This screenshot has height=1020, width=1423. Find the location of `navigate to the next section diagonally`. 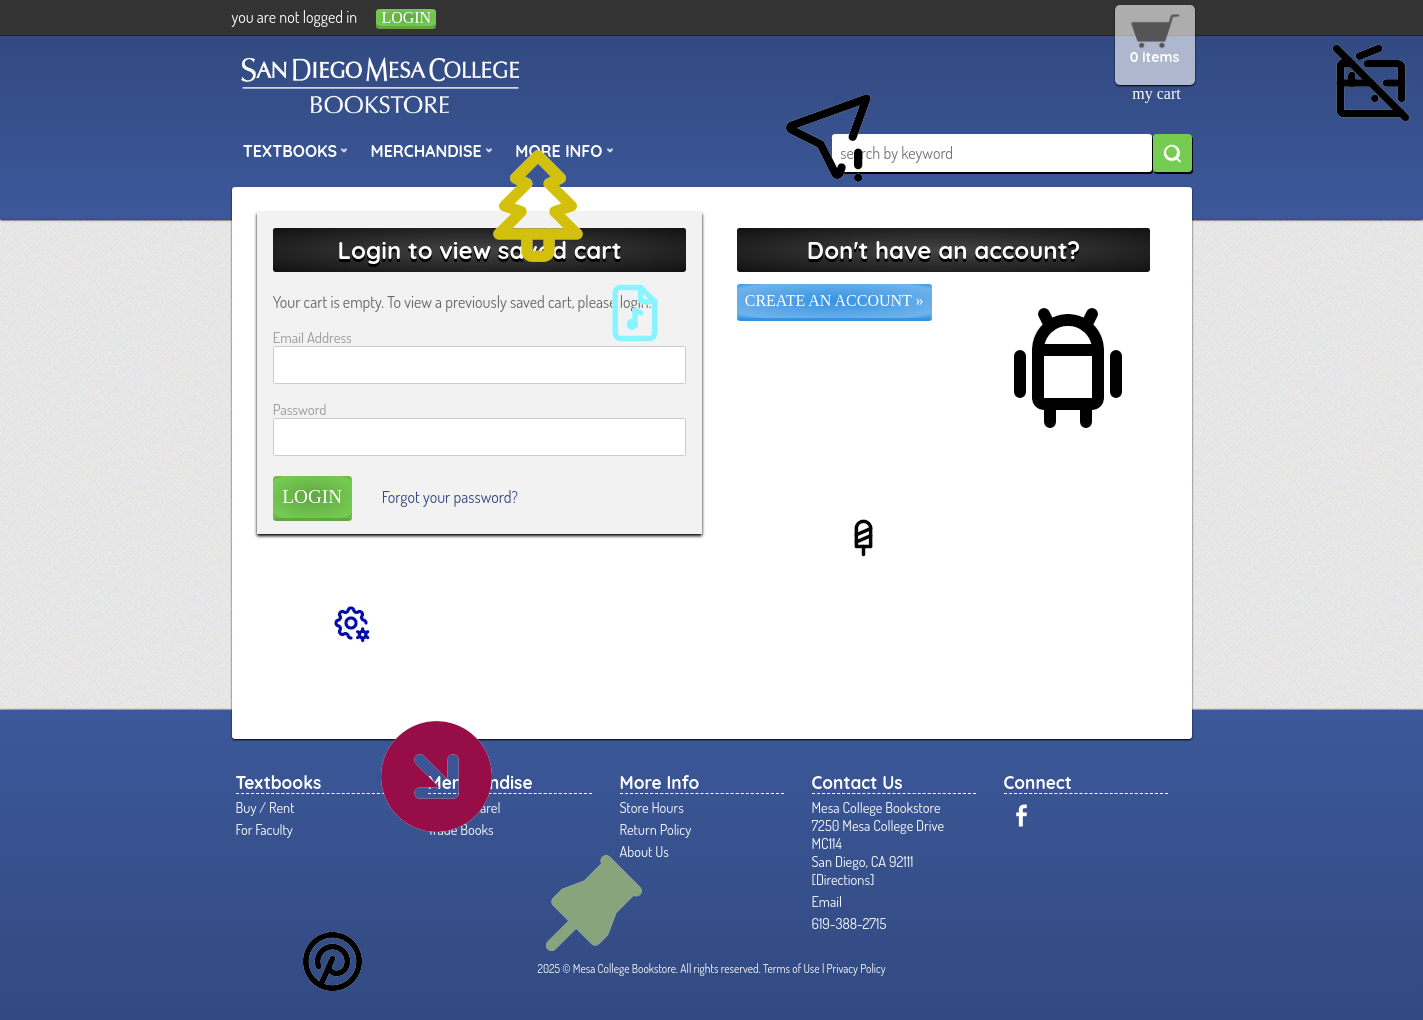

navigate to the next section diagonally is located at coordinates (436, 776).